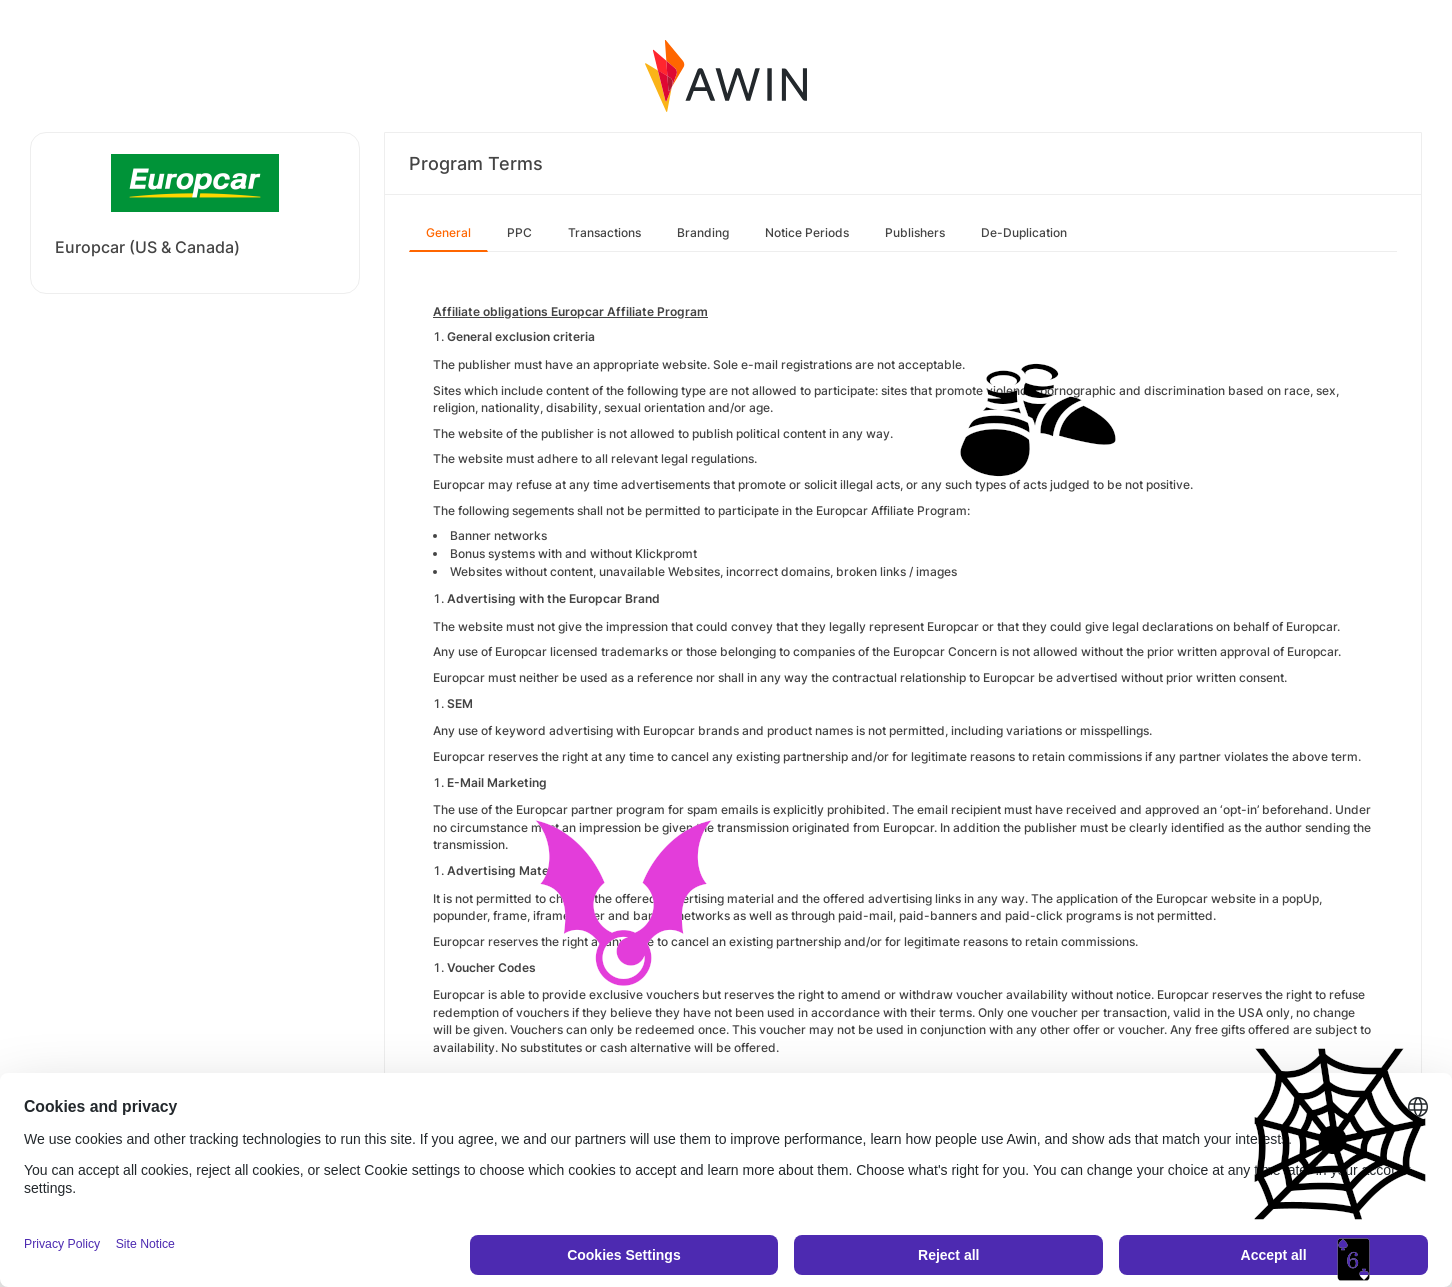 This screenshot has width=1452, height=1287. What do you see at coordinates (1353, 1259) in the screenshot?
I see `six of spades playing card` at bounding box center [1353, 1259].